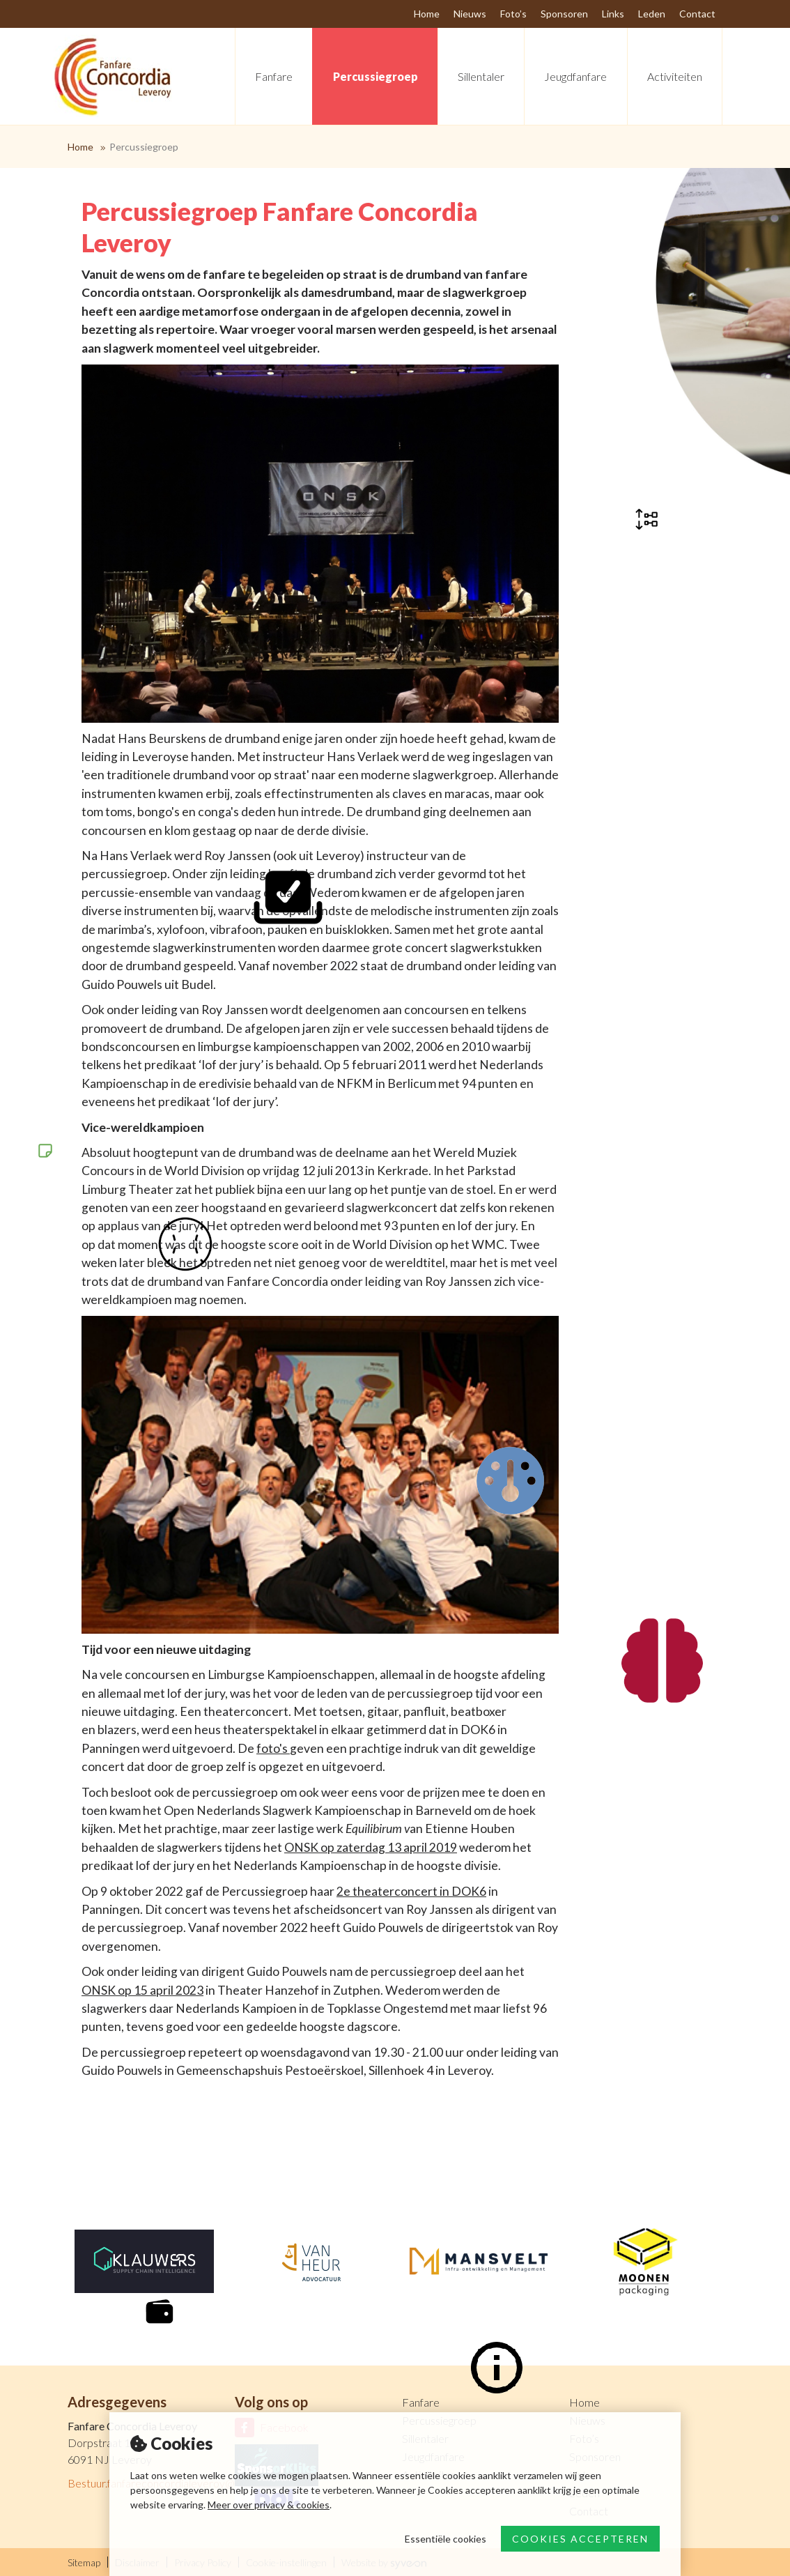 The height and width of the screenshot is (2576, 790). What do you see at coordinates (288, 897) in the screenshot?
I see `cast a vote or submit approval` at bounding box center [288, 897].